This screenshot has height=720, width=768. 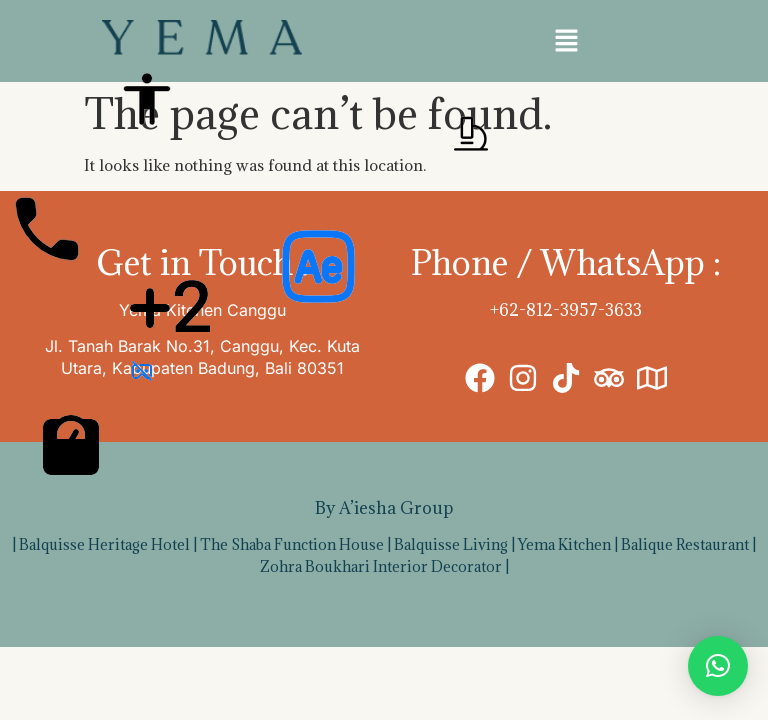 I want to click on access research or lab tools, so click(x=471, y=135).